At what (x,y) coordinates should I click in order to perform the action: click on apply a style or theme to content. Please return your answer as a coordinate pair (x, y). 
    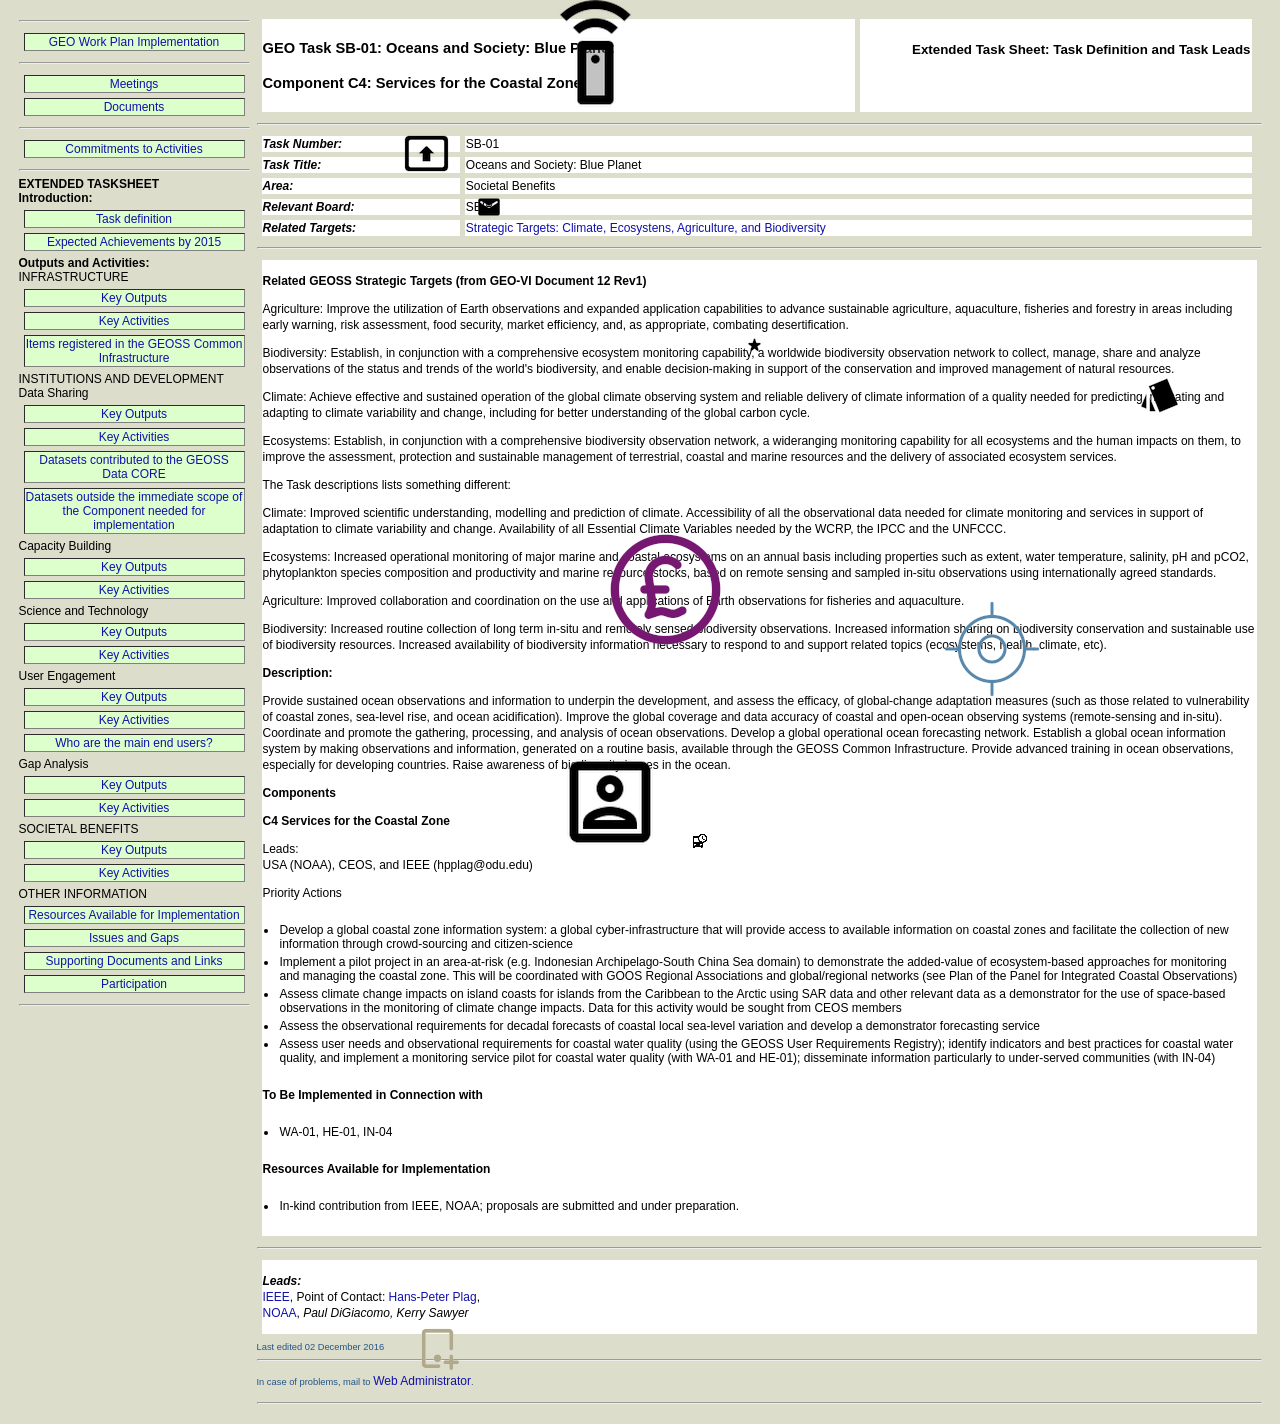
    Looking at the image, I should click on (1160, 395).